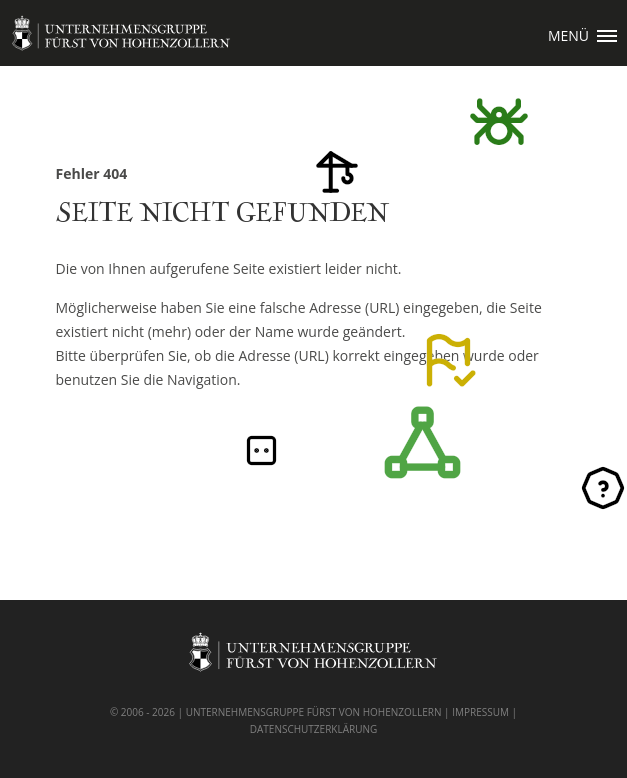 Image resolution: width=627 pixels, height=778 pixels. I want to click on create a triangle shape in vector editing mode, so click(422, 440).